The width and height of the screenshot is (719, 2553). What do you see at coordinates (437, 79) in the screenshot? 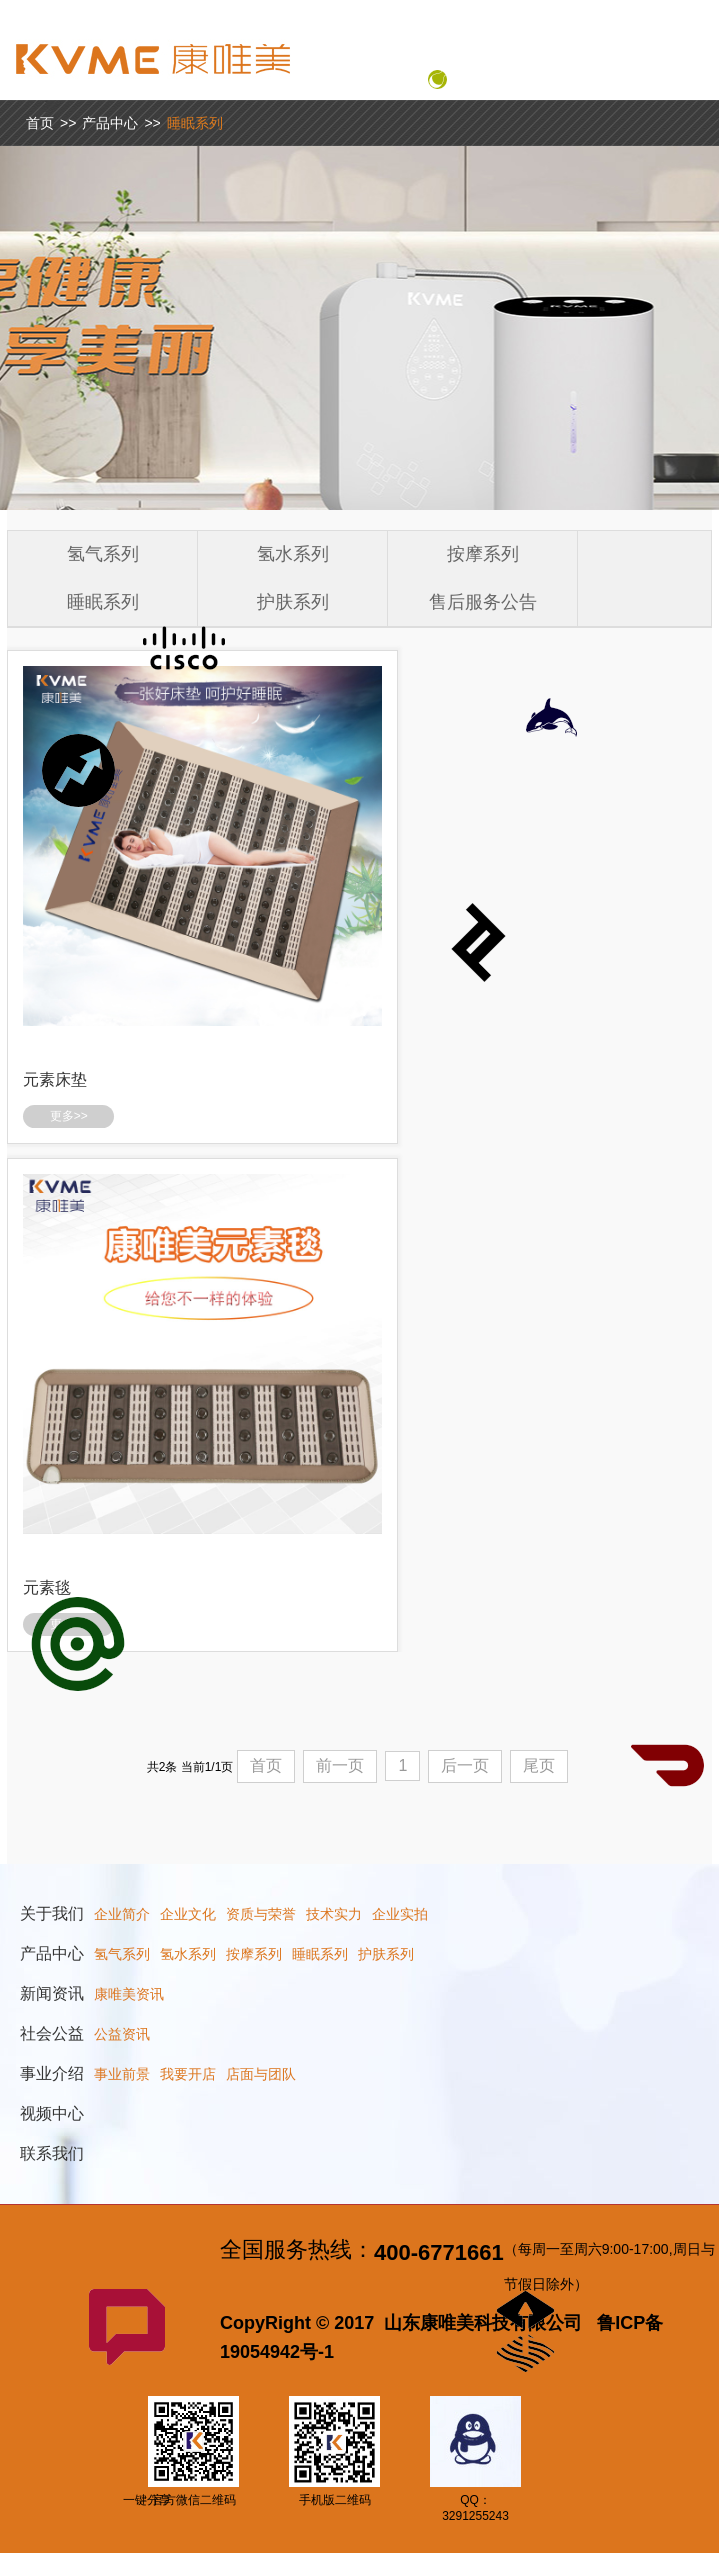
I see `open Cinema 4D application` at bounding box center [437, 79].